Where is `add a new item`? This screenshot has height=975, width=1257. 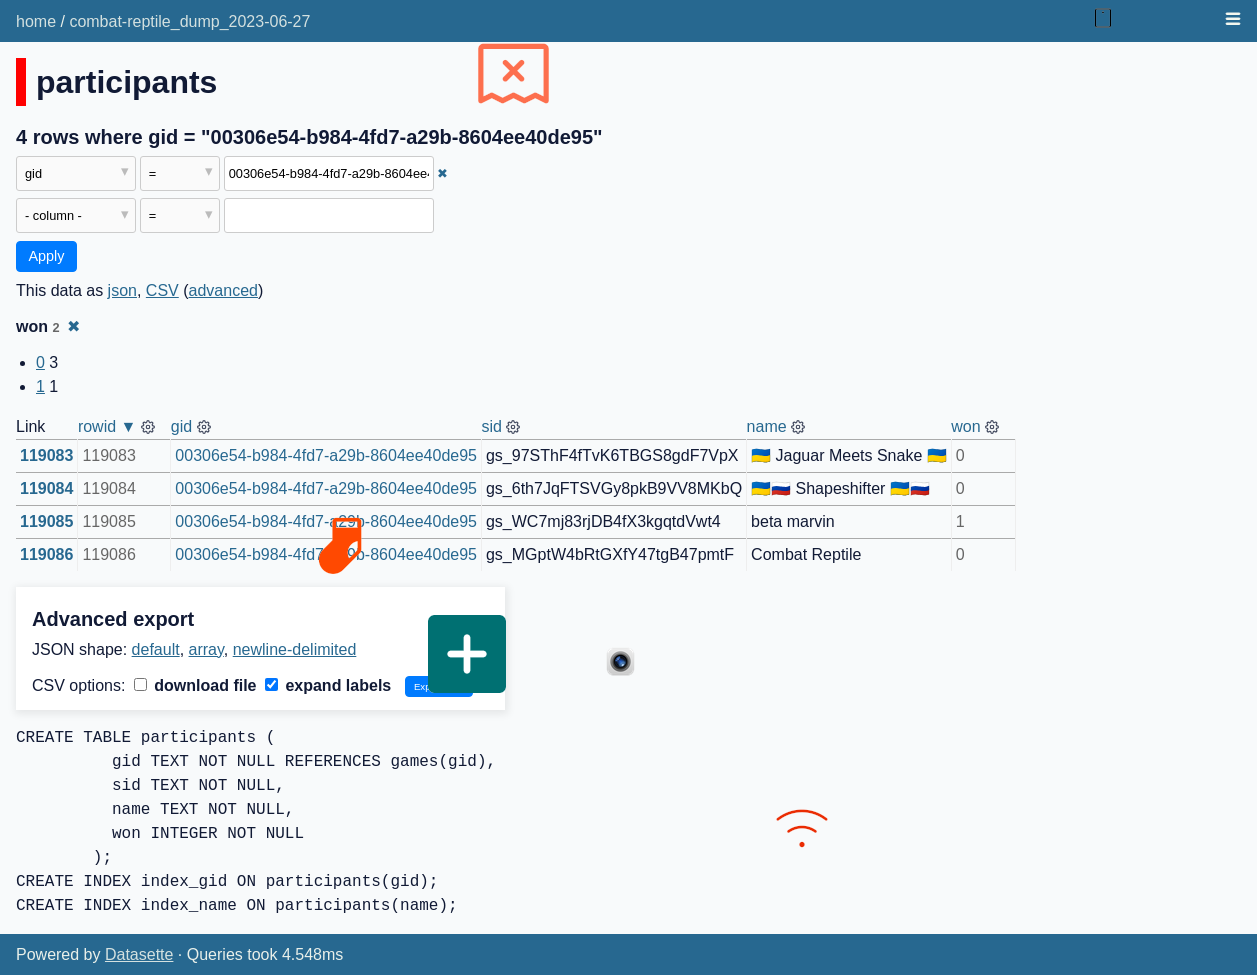 add a new item is located at coordinates (467, 654).